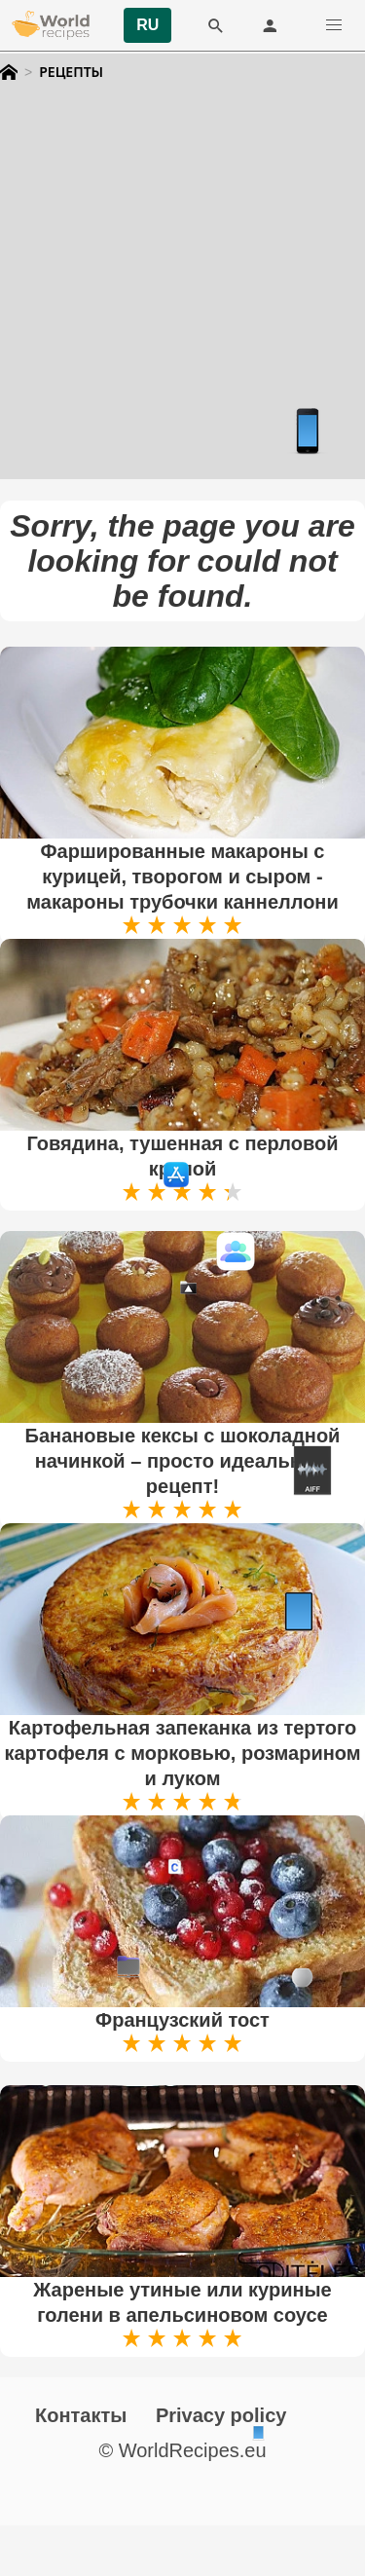 The width and height of the screenshot is (365, 2576). What do you see at coordinates (176, 1175) in the screenshot?
I see `open the App Store to browse and download apps` at bounding box center [176, 1175].